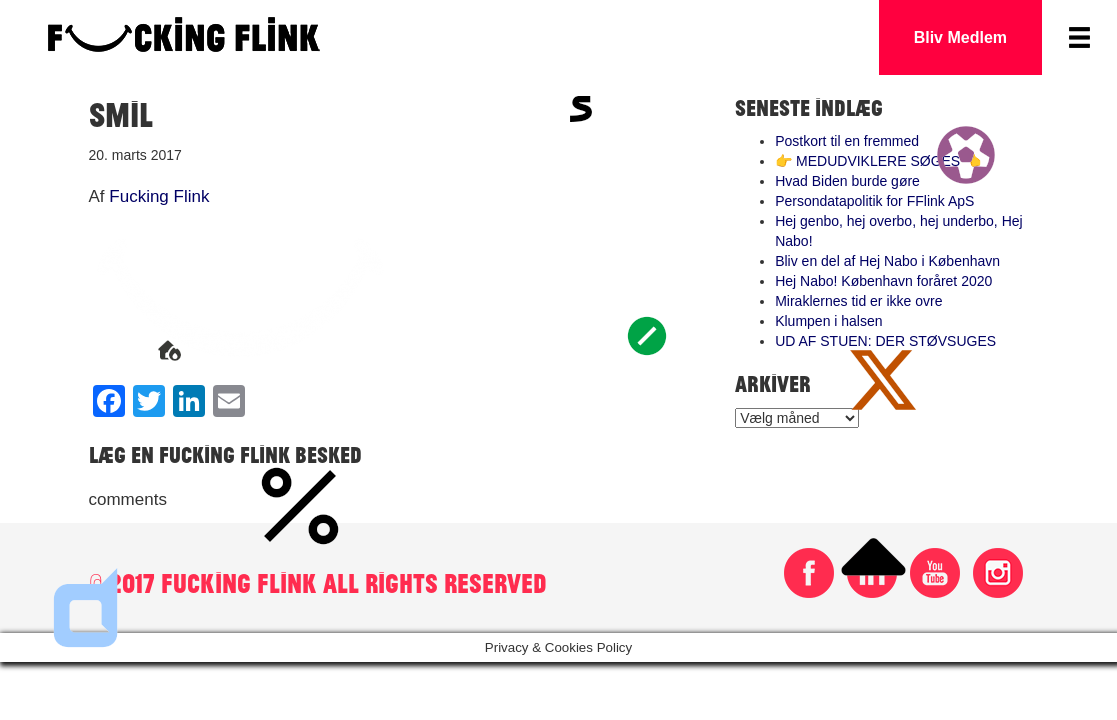 The image size is (1117, 720). I want to click on view discount or promotional offer, so click(300, 506).